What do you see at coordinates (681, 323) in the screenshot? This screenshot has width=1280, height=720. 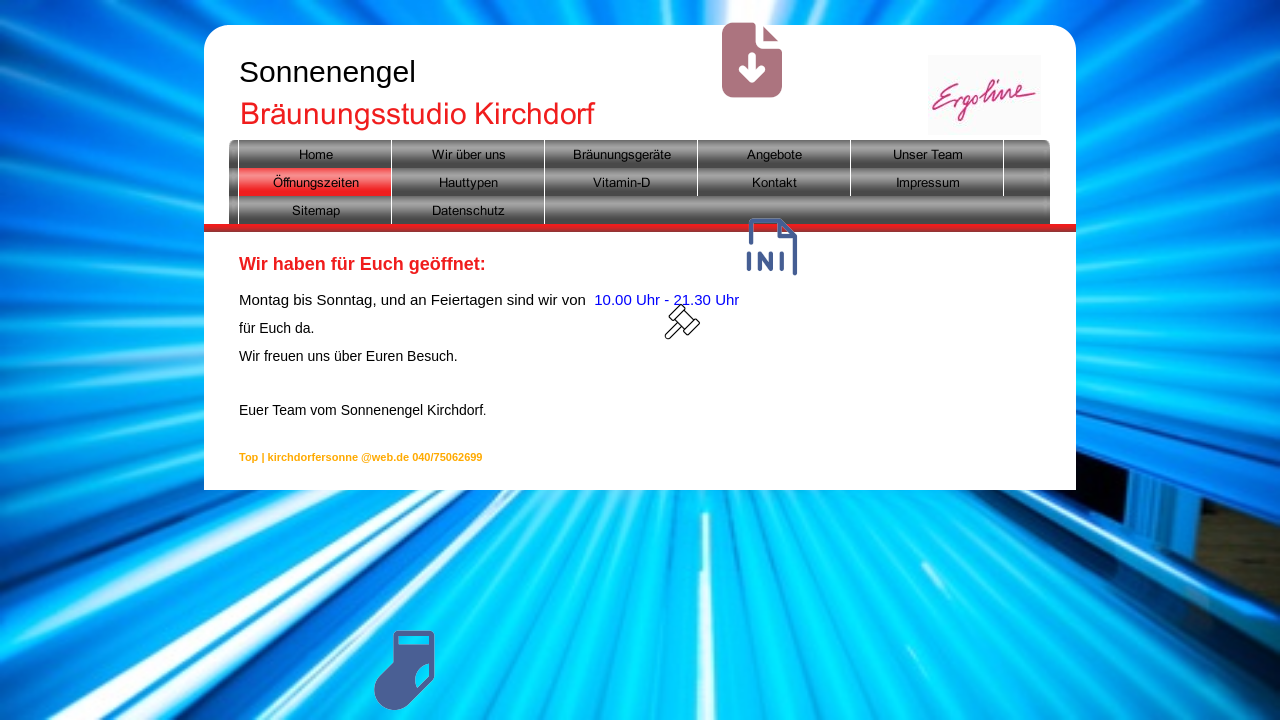 I see `access legal or terms of service information` at bounding box center [681, 323].